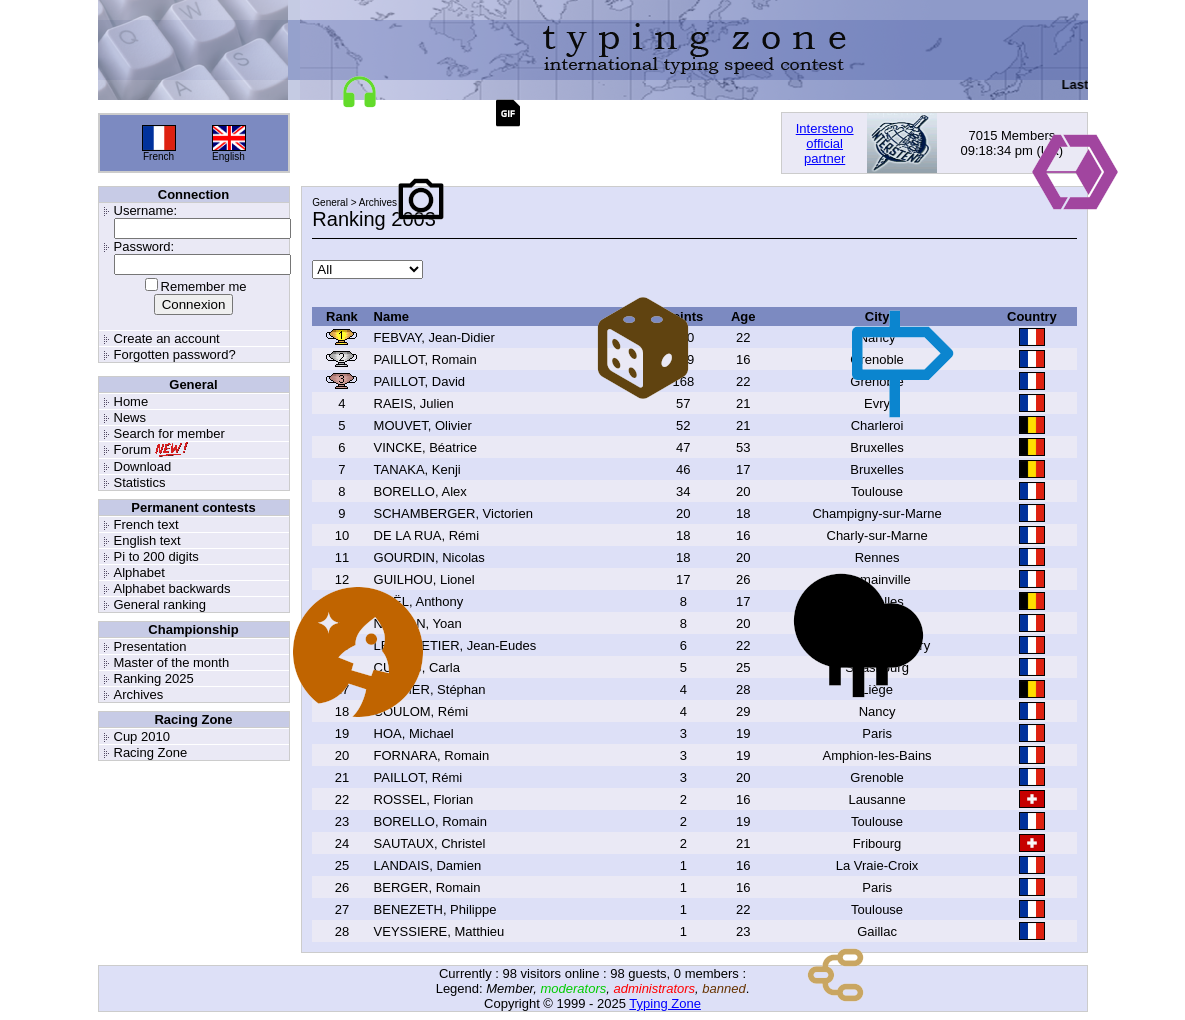 This screenshot has height=1020, width=1185. I want to click on get directions or navigate to a destination, so click(900, 364).